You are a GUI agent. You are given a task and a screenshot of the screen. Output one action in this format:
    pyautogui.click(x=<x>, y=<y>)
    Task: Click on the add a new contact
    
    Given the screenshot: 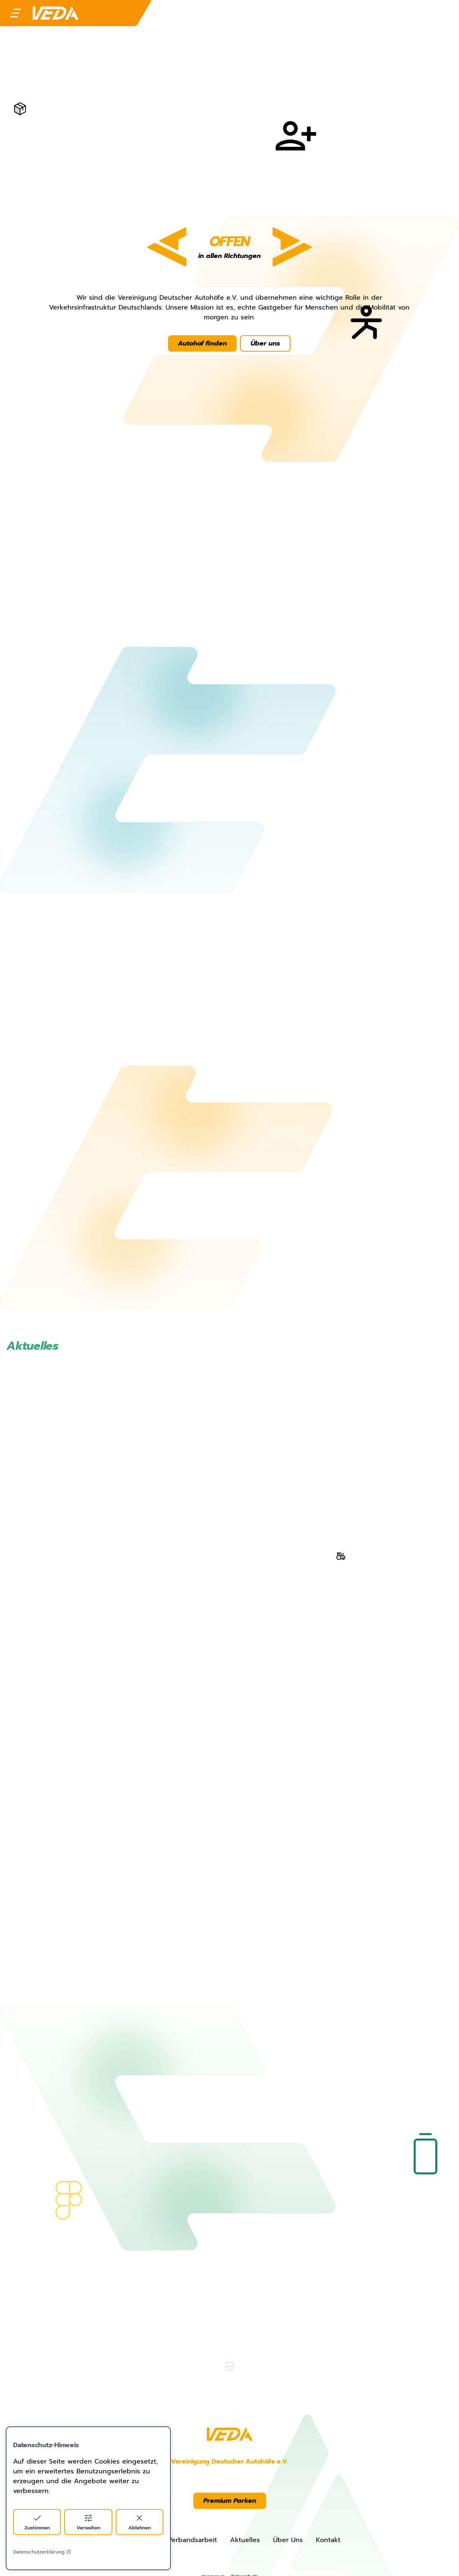 What is the action you would take?
    pyautogui.click(x=296, y=136)
    